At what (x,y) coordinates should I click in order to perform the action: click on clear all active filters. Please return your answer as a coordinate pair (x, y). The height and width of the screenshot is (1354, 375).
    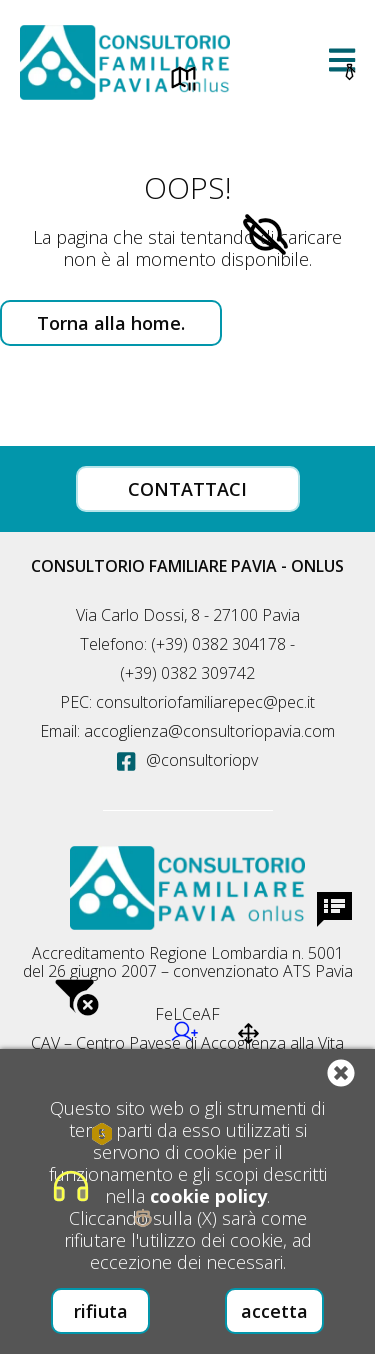
    Looking at the image, I should click on (77, 994).